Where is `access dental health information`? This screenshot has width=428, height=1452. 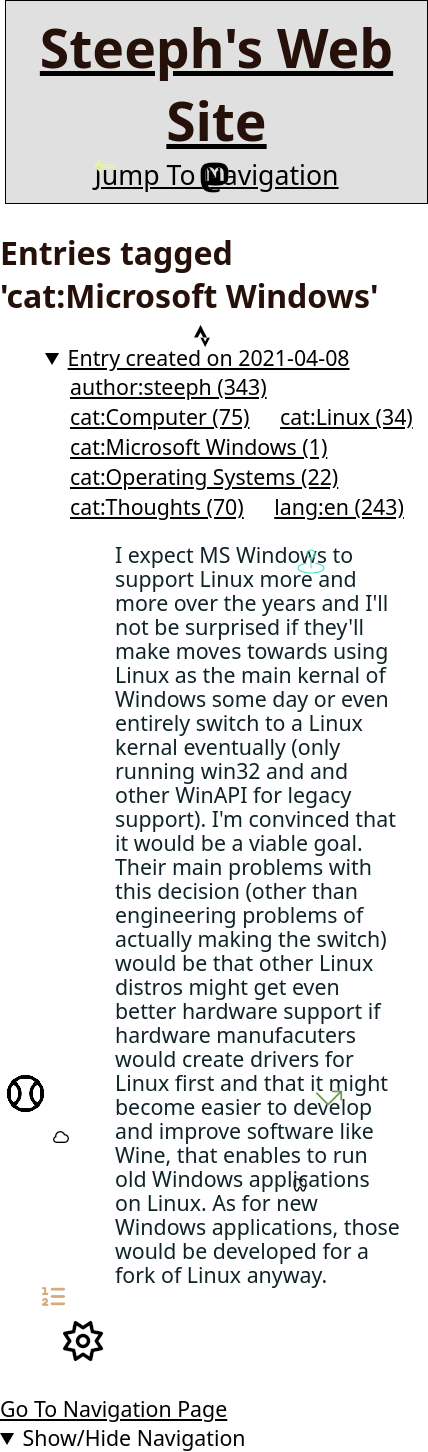 access dental health information is located at coordinates (300, 1185).